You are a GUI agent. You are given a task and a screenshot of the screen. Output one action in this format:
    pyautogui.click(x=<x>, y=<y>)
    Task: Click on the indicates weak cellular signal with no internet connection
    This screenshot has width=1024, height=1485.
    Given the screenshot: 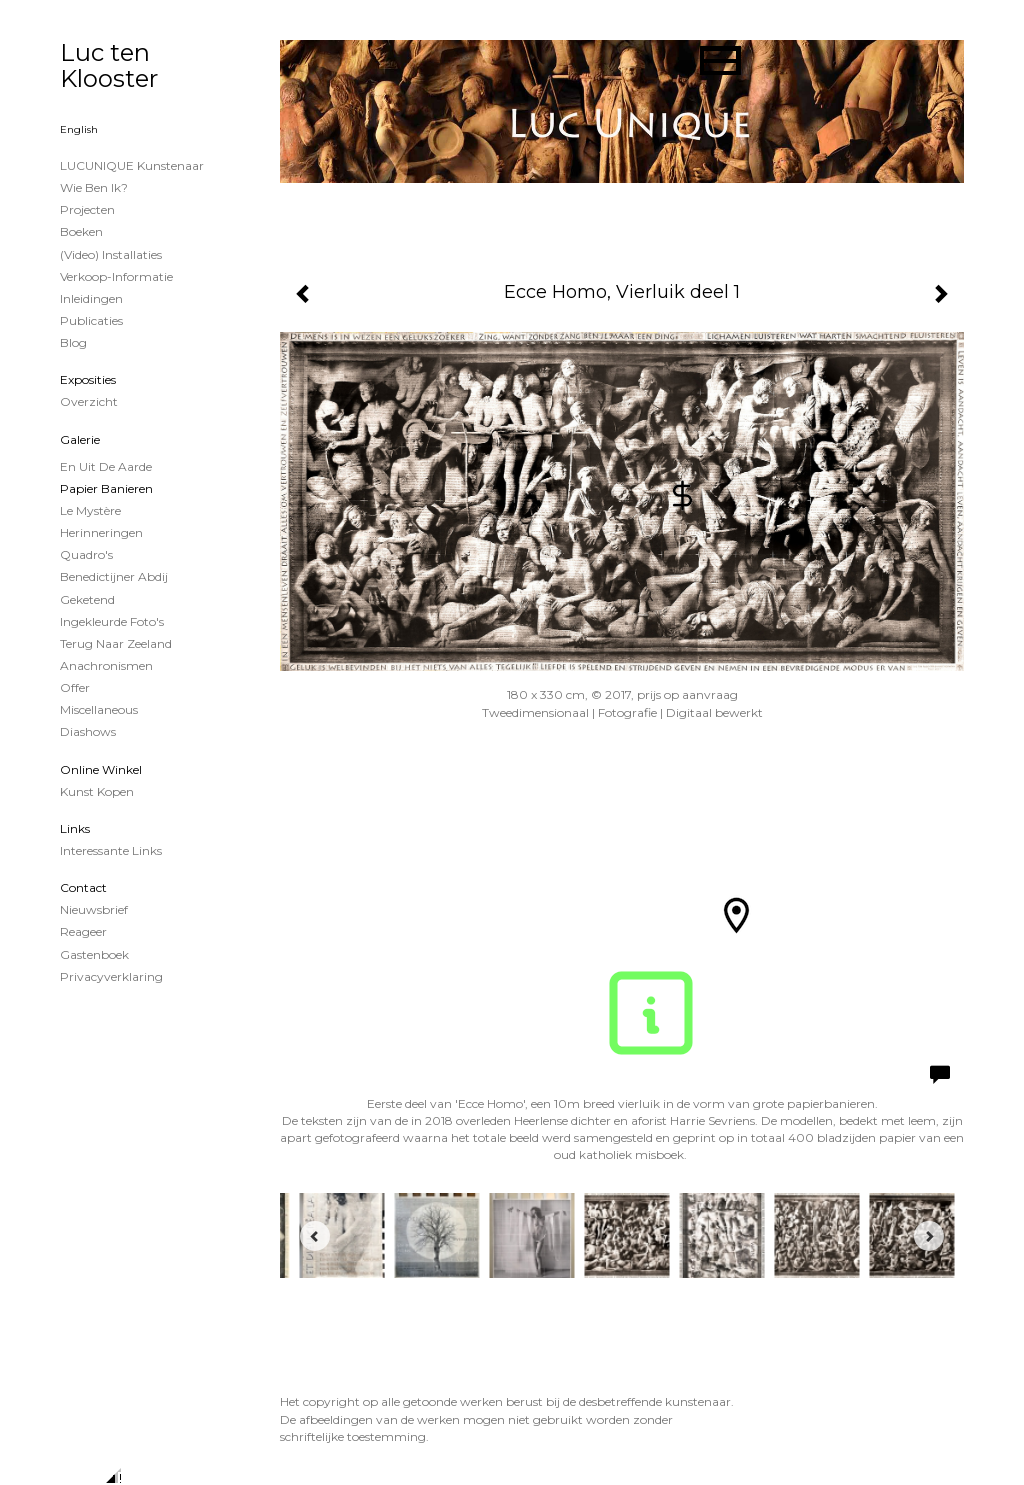 What is the action you would take?
    pyautogui.click(x=113, y=1475)
    